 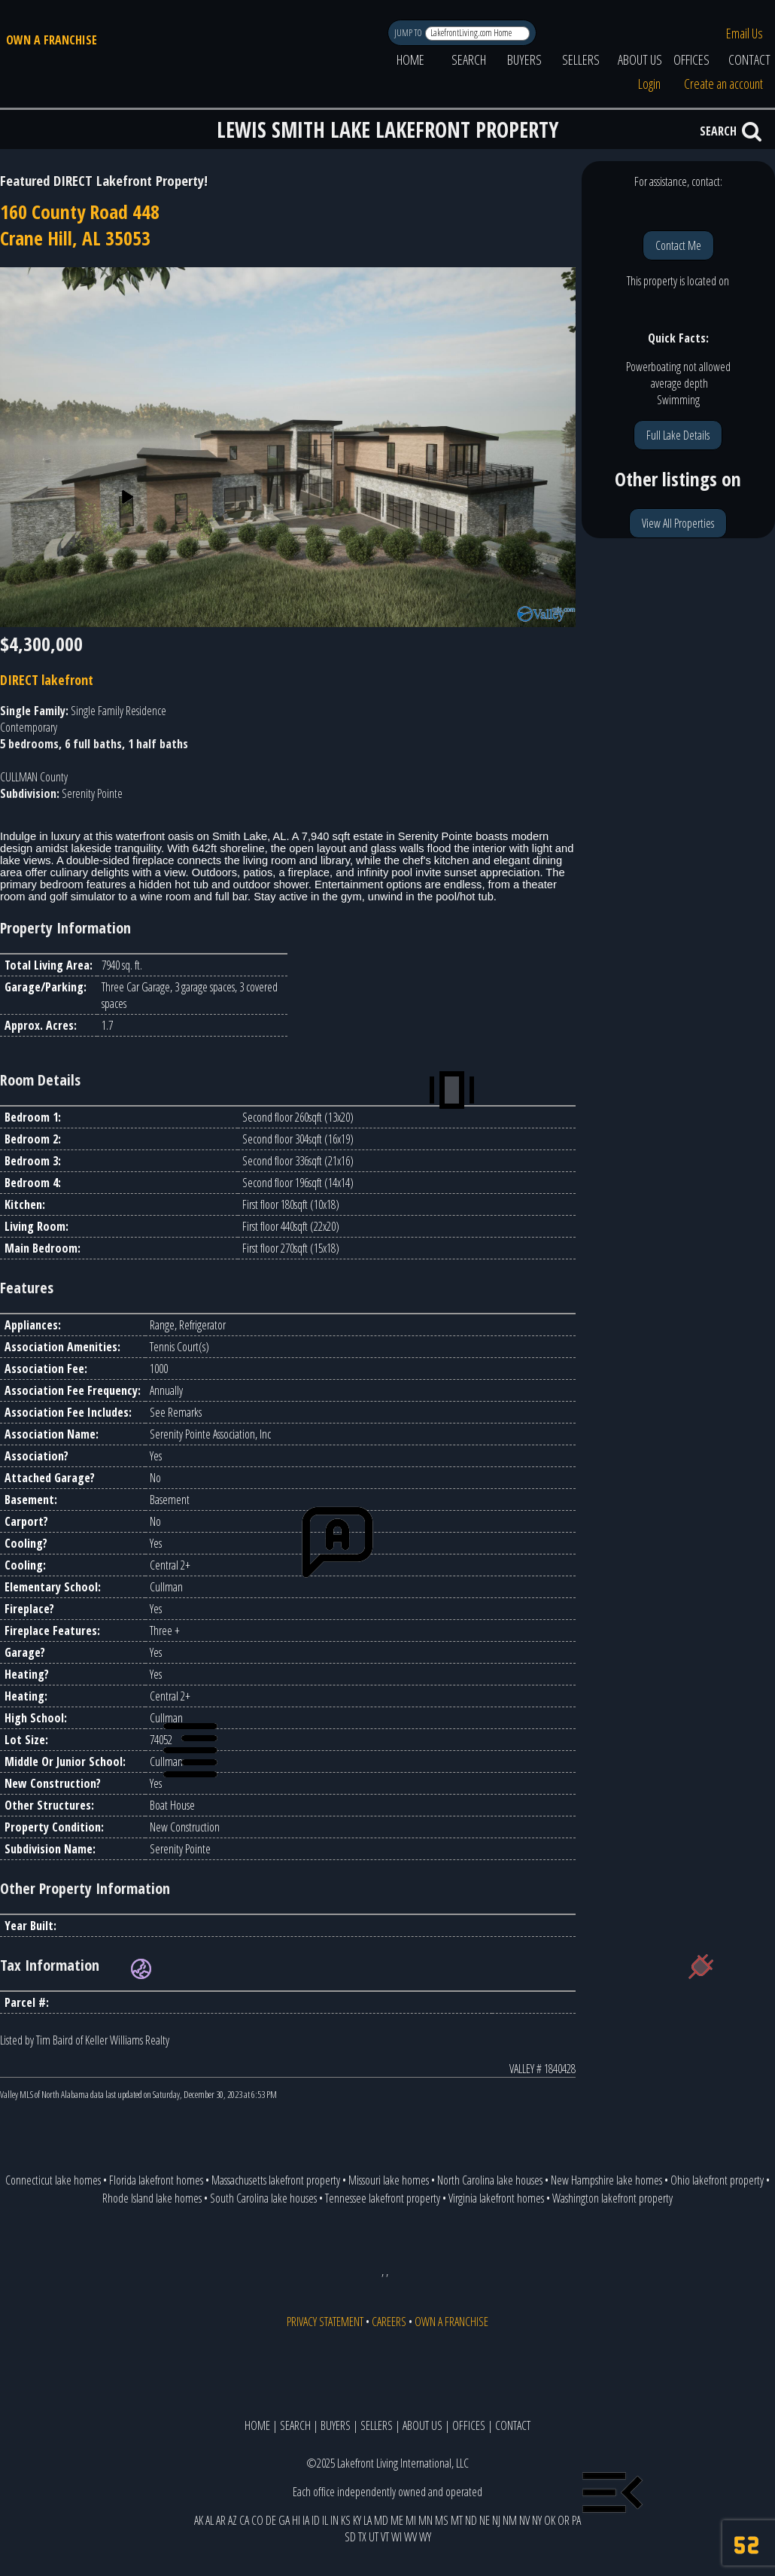 What do you see at coordinates (701, 1967) in the screenshot?
I see `connect to a power source` at bounding box center [701, 1967].